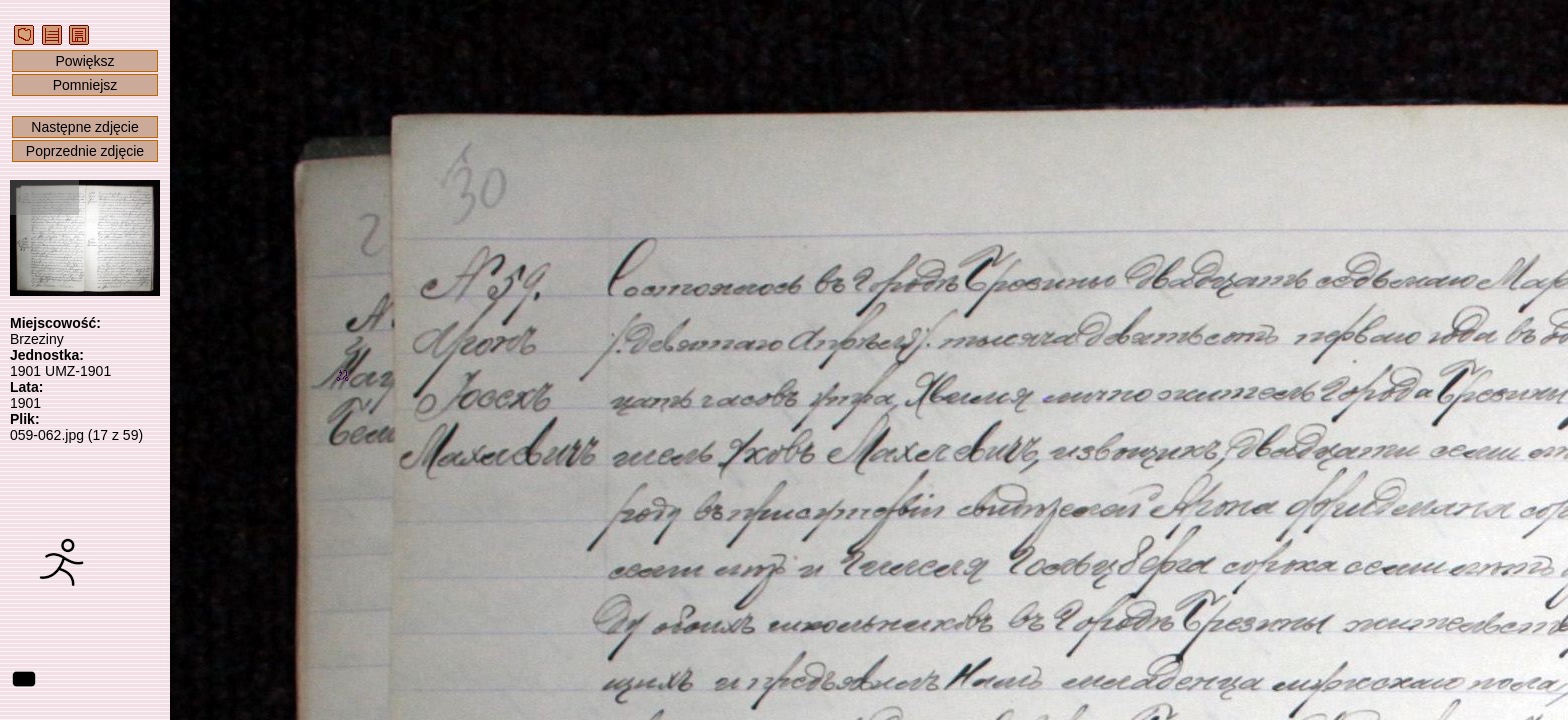 Image resolution: width=1568 pixels, height=720 pixels. What do you see at coordinates (342, 375) in the screenshot?
I see `select electric scooter as transportation mode` at bounding box center [342, 375].